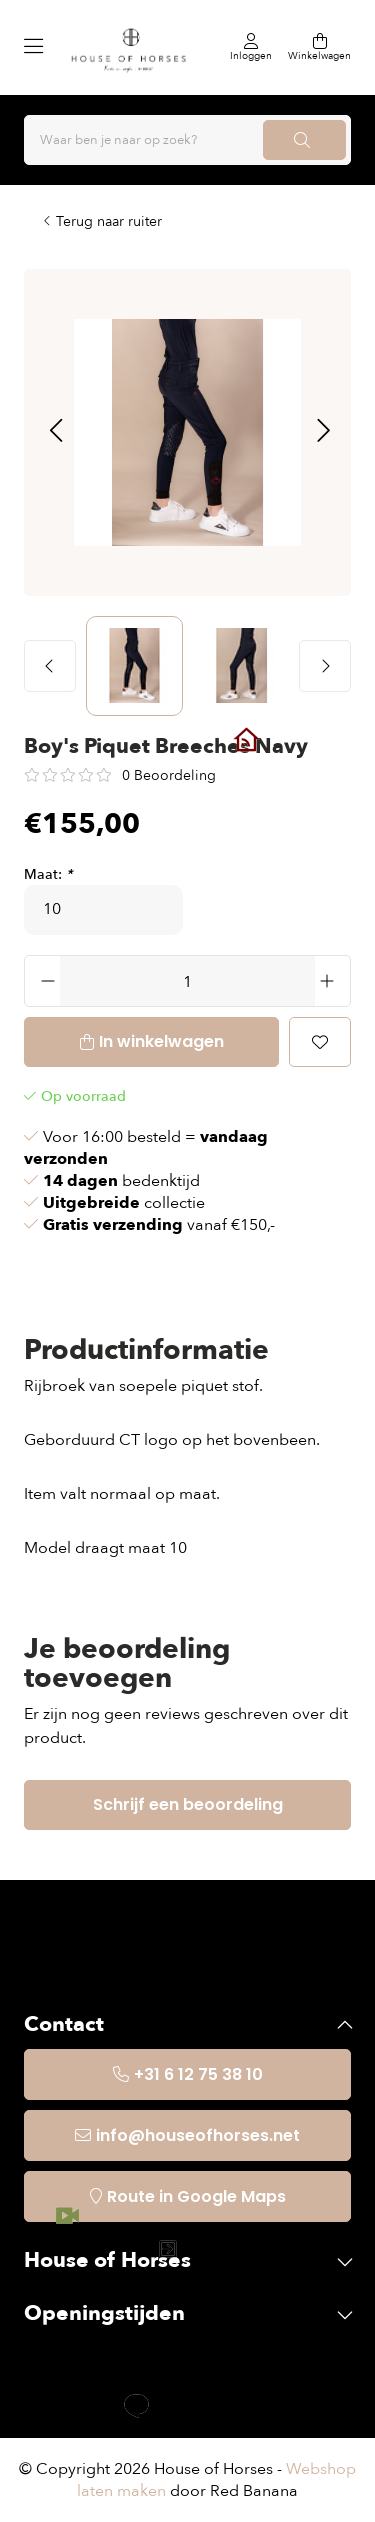 Image resolution: width=375 pixels, height=2522 pixels. I want to click on navigate to the next item or screen, so click(168, 2249).